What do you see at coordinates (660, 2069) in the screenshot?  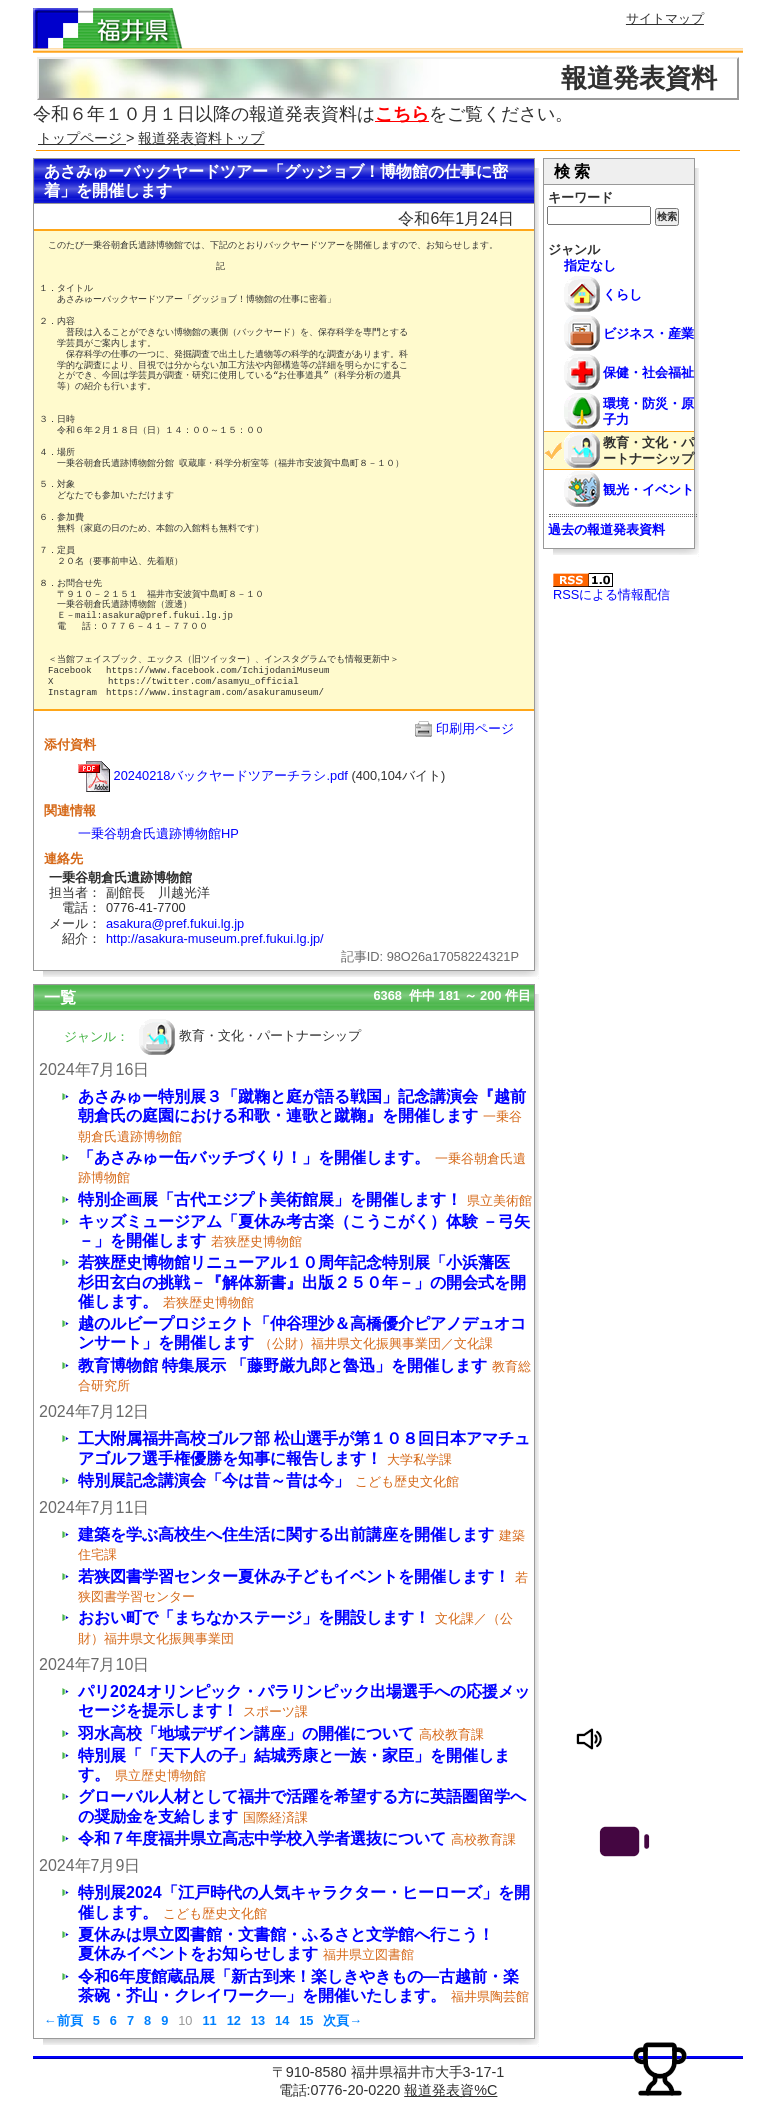 I see `view achievements or awards` at bounding box center [660, 2069].